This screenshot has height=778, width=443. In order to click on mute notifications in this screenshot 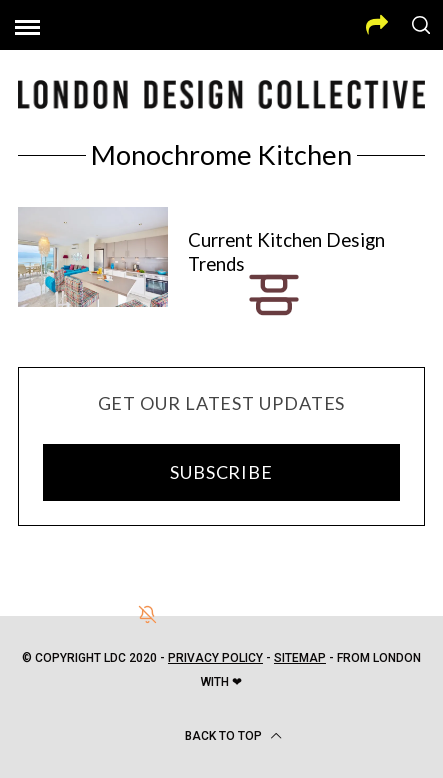, I will do `click(147, 614)`.